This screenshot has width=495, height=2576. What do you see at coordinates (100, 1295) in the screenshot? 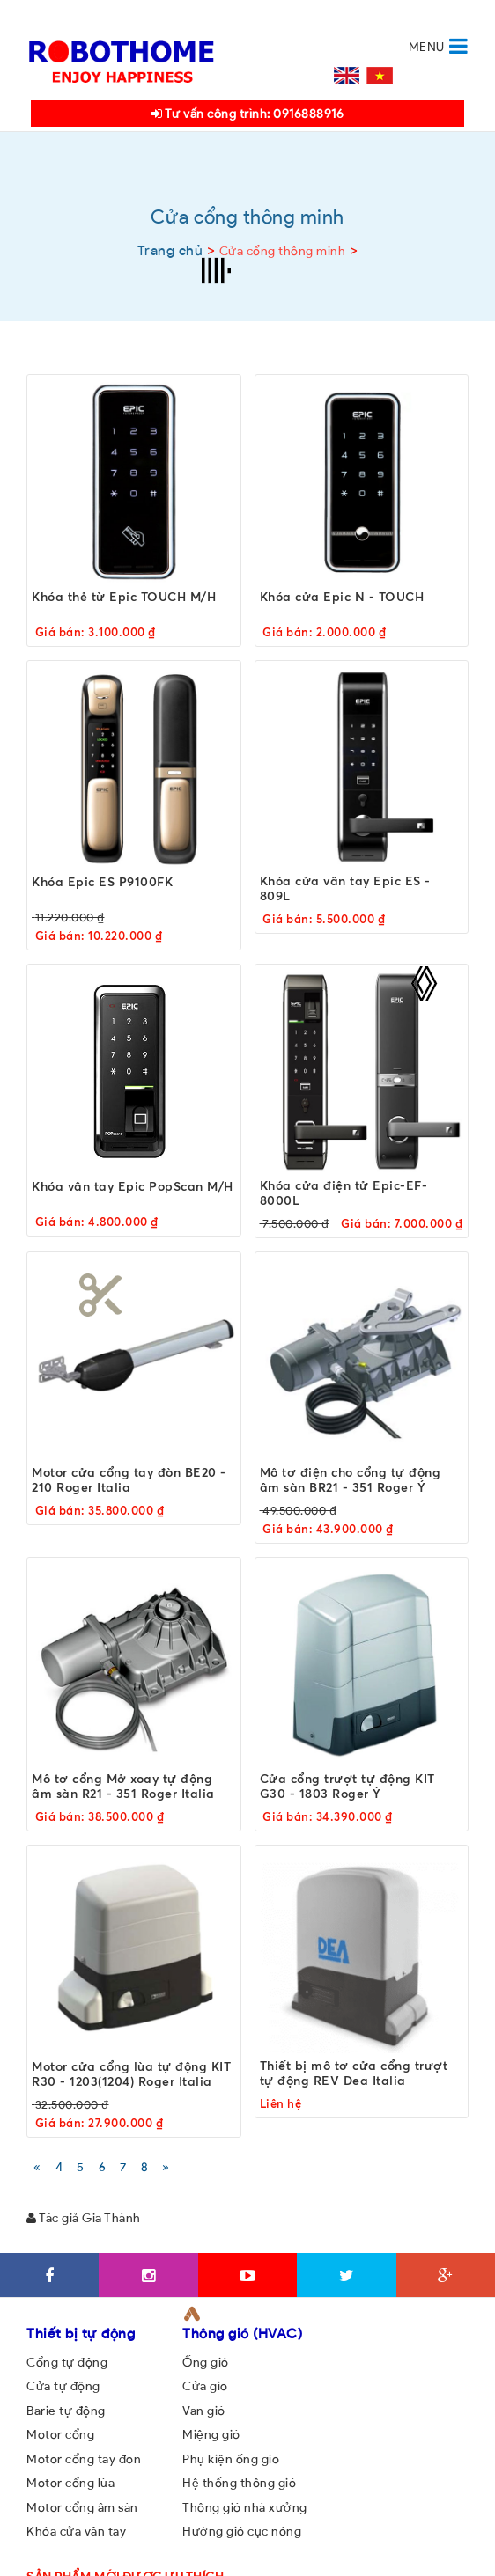
I see `cut selected content` at bounding box center [100, 1295].